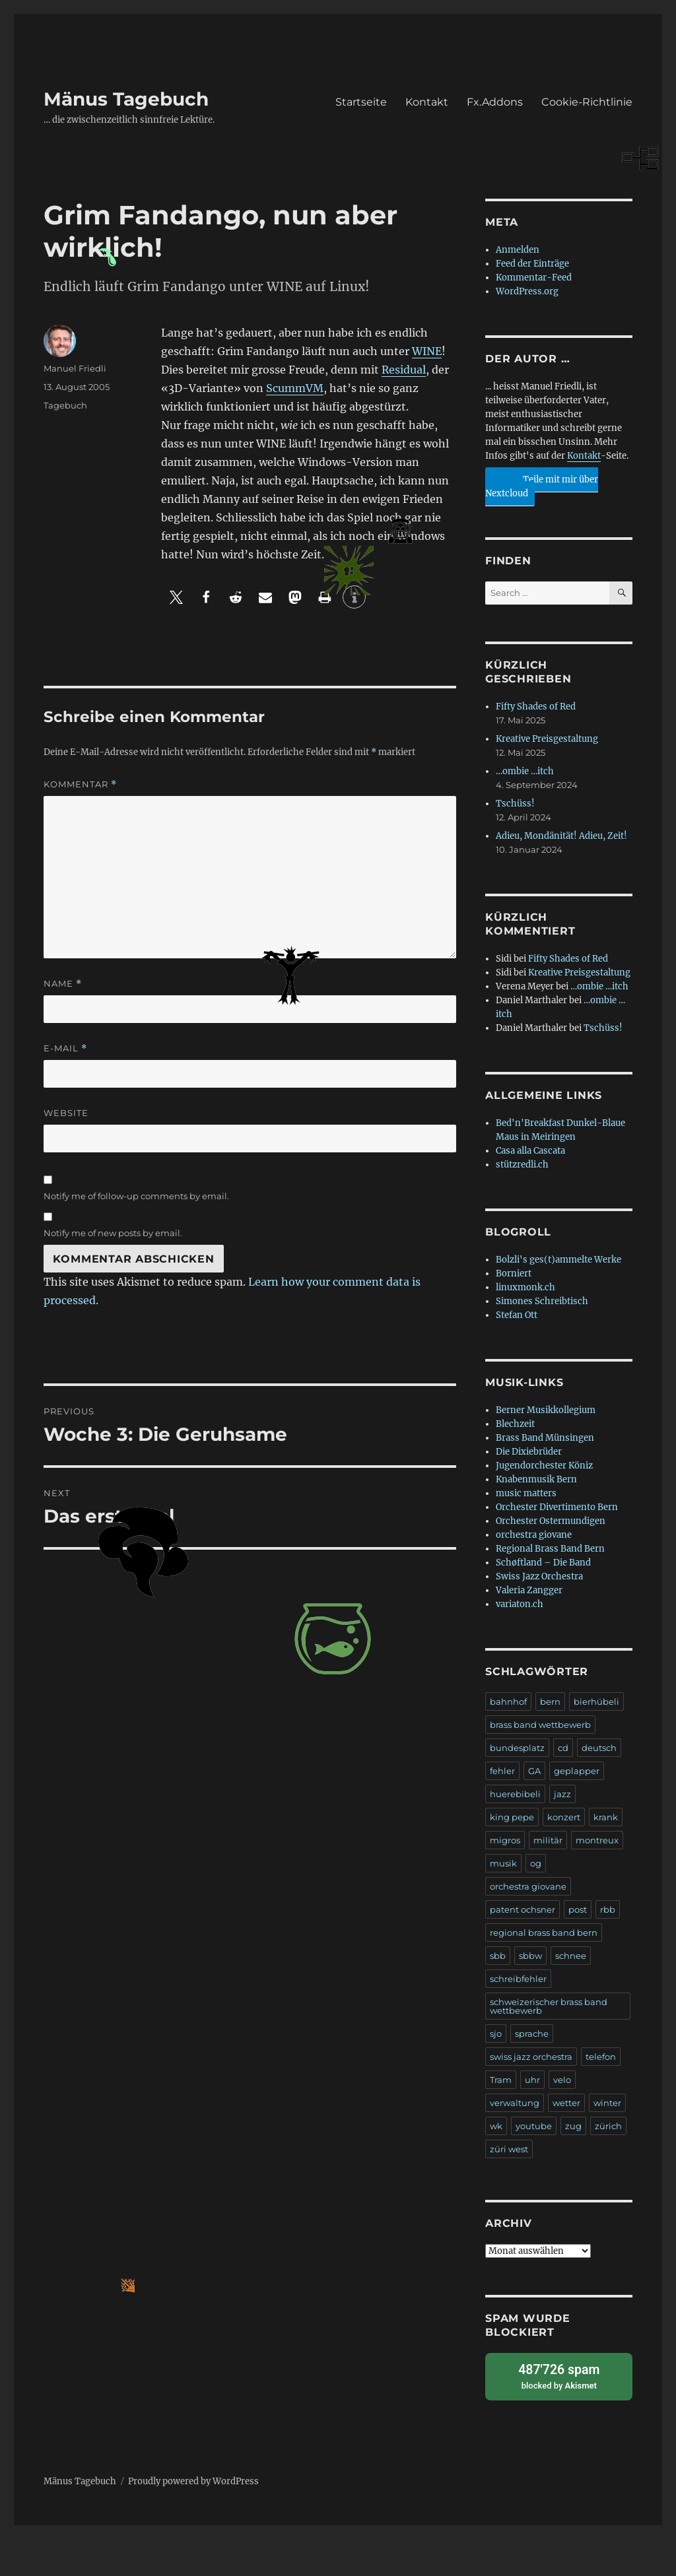 This screenshot has height=2576, width=676. Describe the element at coordinates (349, 570) in the screenshot. I see `trigger an explosion or blast effect` at that location.